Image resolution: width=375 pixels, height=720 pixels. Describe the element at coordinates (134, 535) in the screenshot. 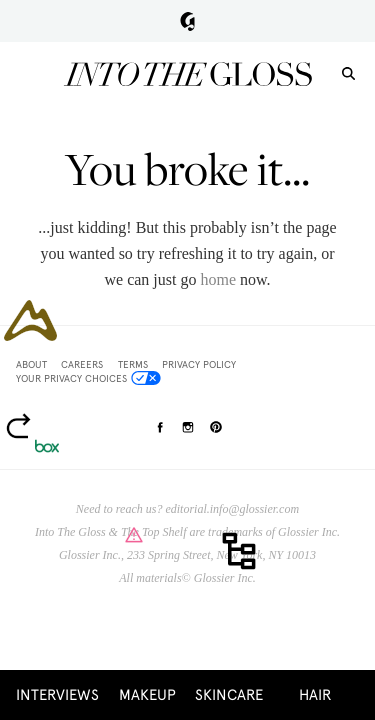

I see `indicates a warning or alert status` at that location.